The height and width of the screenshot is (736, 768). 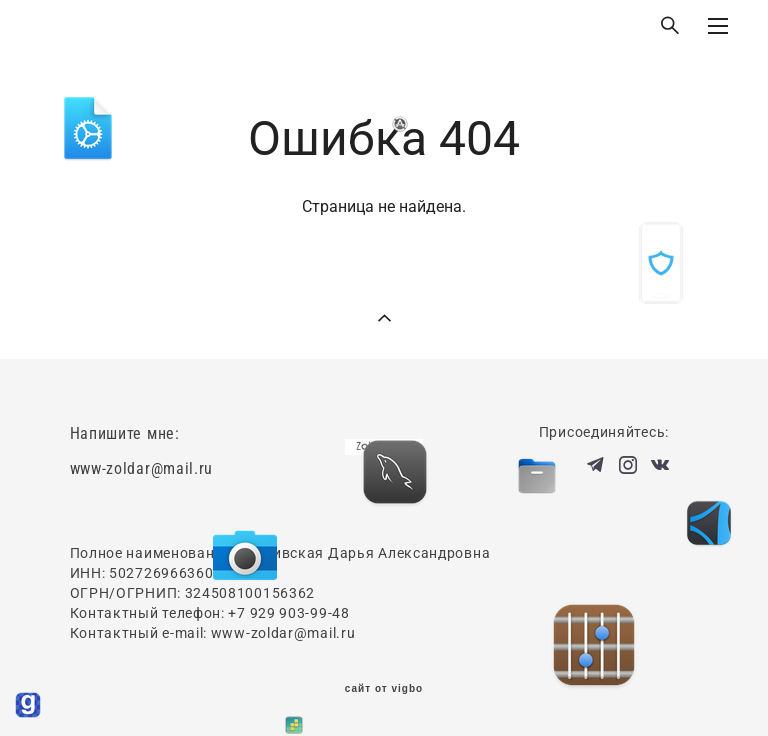 What do you see at coordinates (88, 128) in the screenshot?
I see `an AppImage application package file` at bounding box center [88, 128].